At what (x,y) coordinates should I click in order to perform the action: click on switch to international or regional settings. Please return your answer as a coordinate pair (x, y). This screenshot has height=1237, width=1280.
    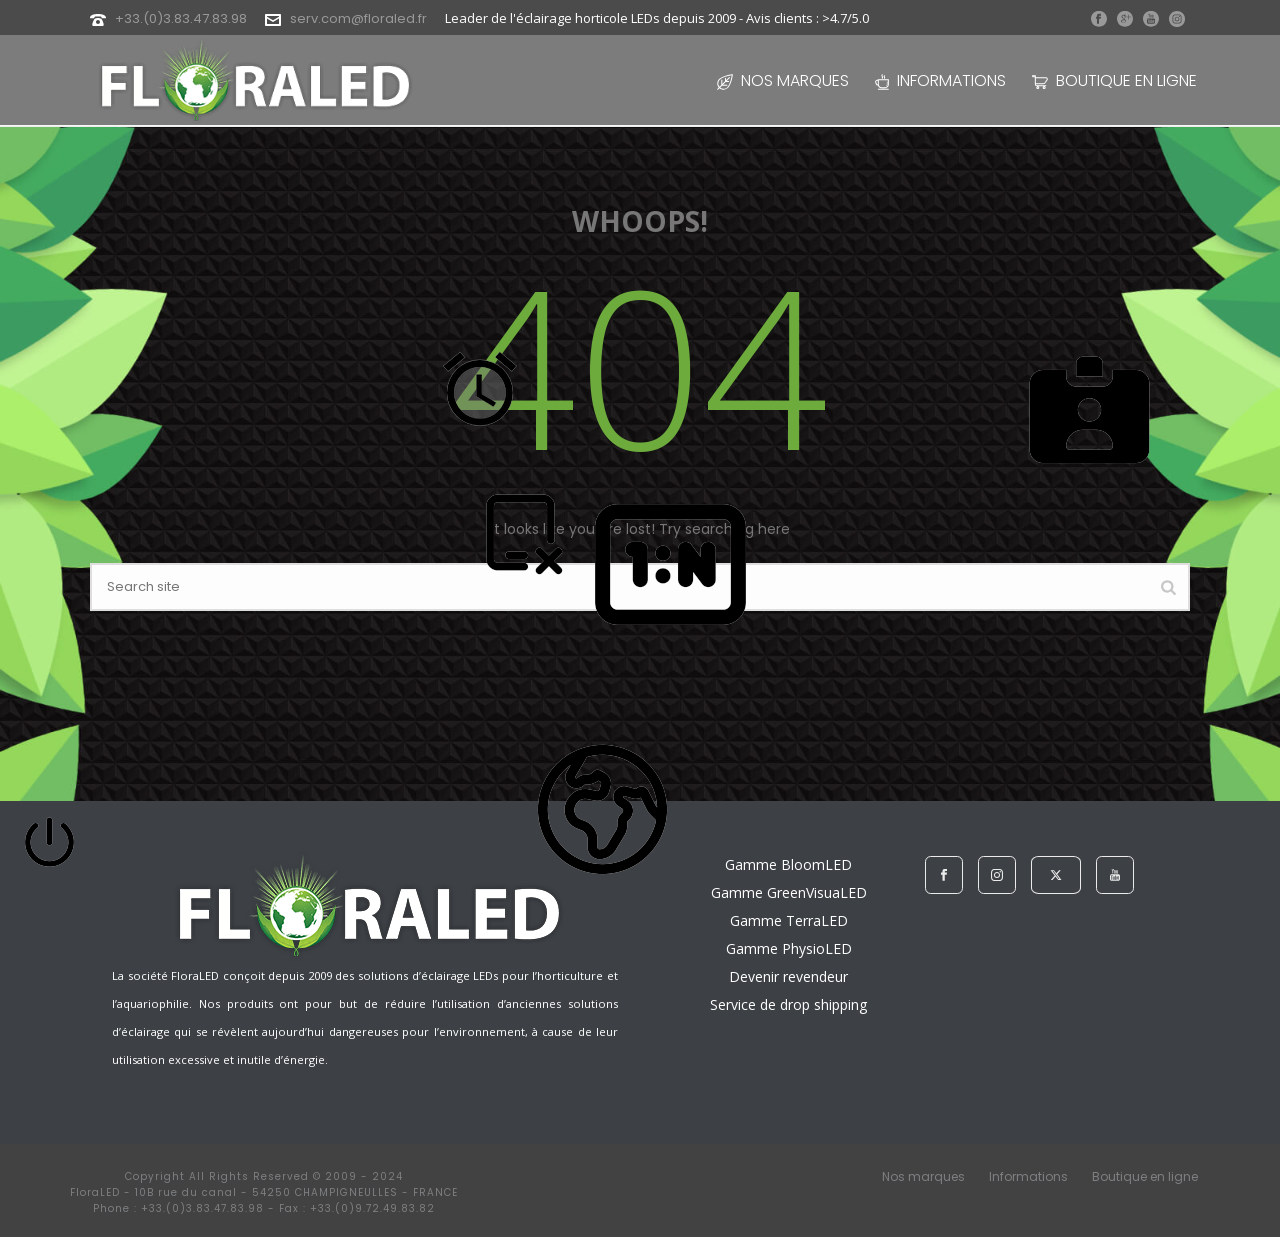
    Looking at the image, I should click on (602, 809).